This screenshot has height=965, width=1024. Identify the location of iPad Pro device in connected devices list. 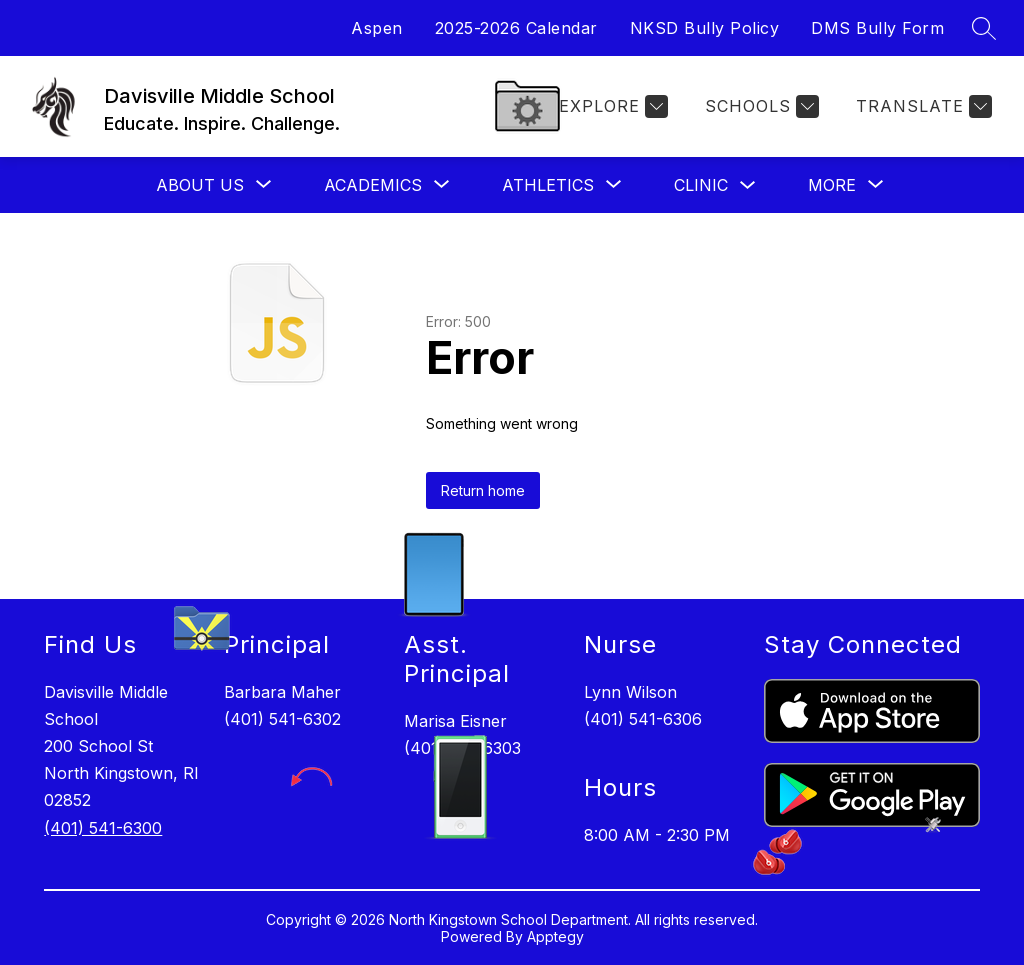
(434, 575).